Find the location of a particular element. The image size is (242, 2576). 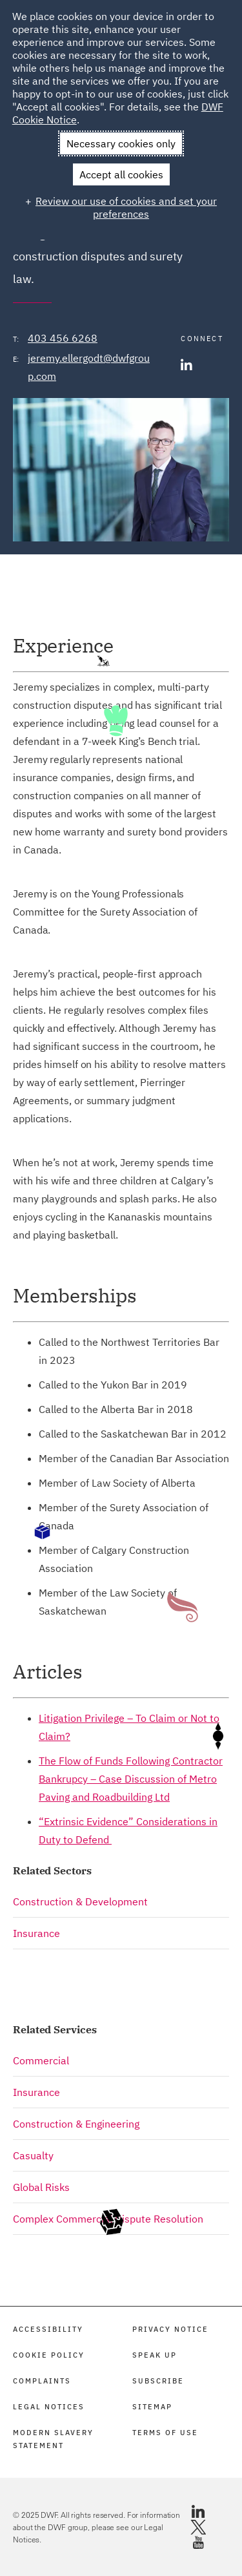

access puzzle or jigsaw game is located at coordinates (112, 2222).